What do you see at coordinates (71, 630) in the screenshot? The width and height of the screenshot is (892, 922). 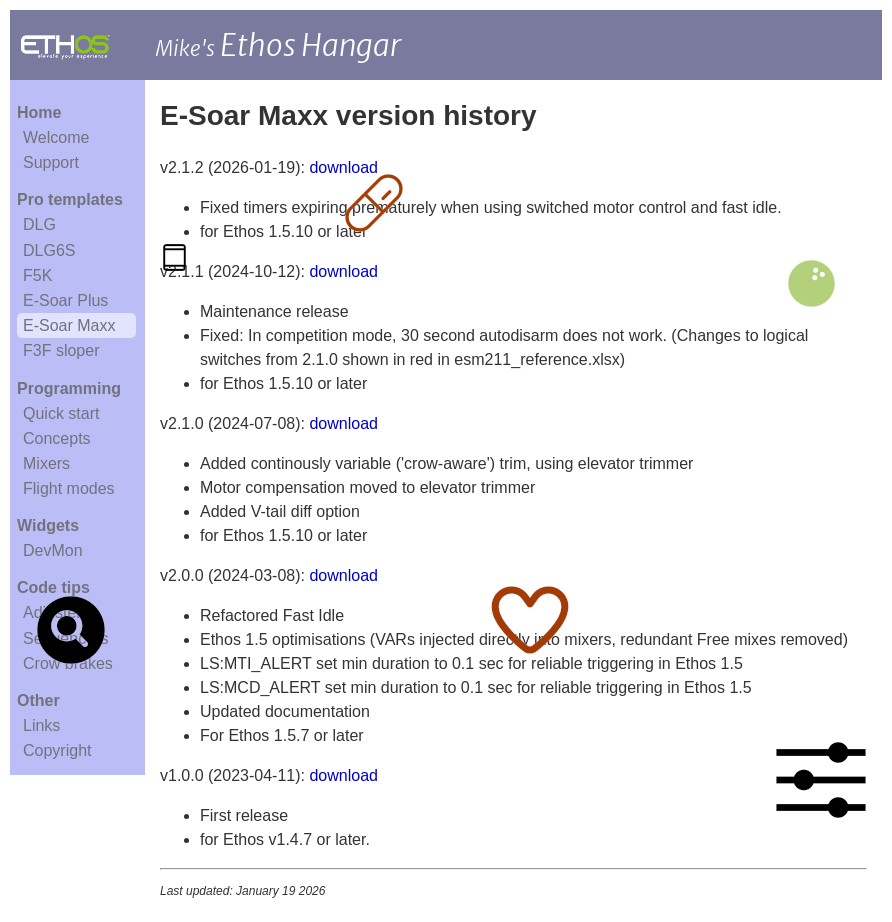 I see `tap to search` at bounding box center [71, 630].